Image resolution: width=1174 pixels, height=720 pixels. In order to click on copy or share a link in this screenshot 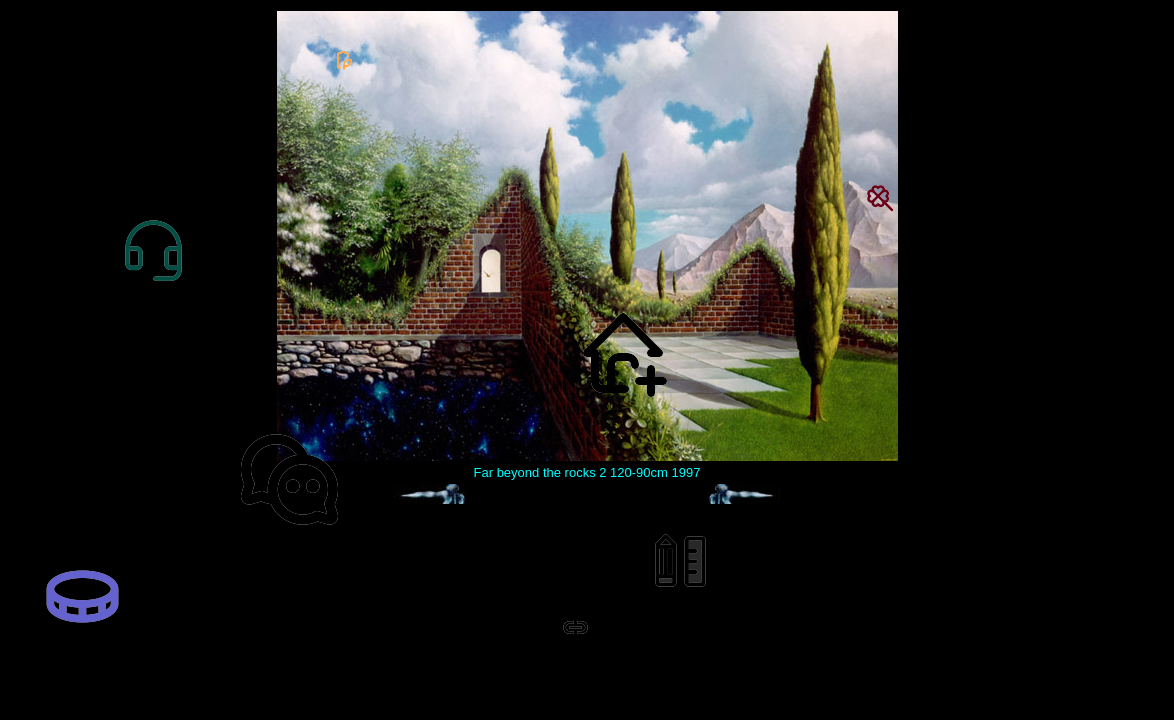, I will do `click(575, 627)`.